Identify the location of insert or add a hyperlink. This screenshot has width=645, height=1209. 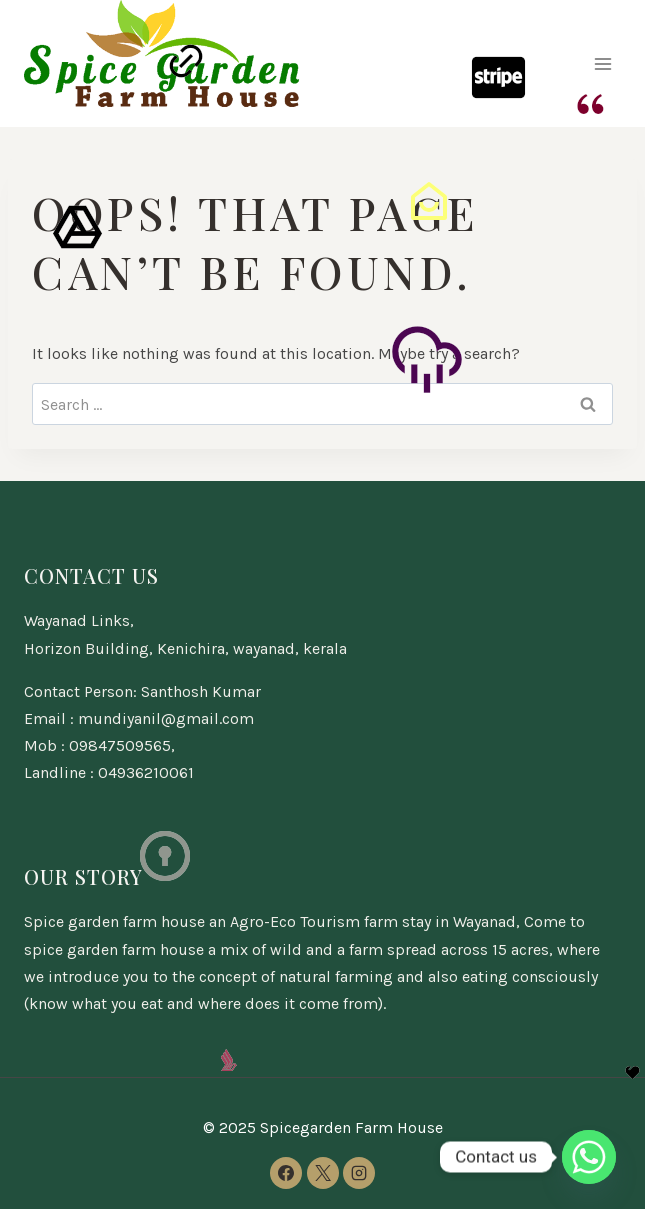
(186, 61).